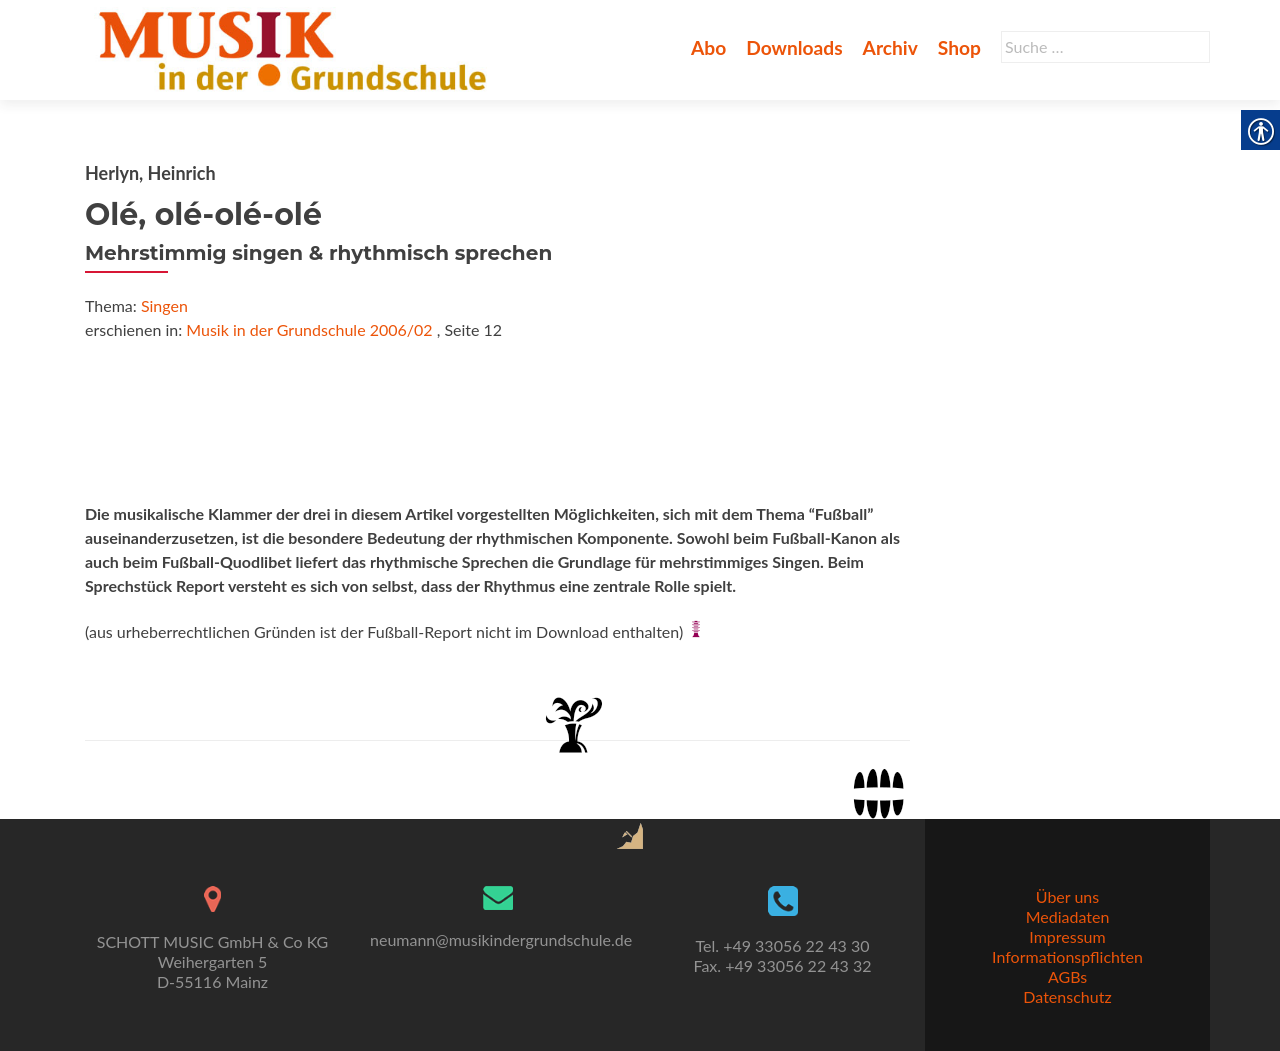 The height and width of the screenshot is (1051, 1280). What do you see at coordinates (629, 835) in the screenshot?
I see `indicates progress toward a goal or milestone` at bounding box center [629, 835].